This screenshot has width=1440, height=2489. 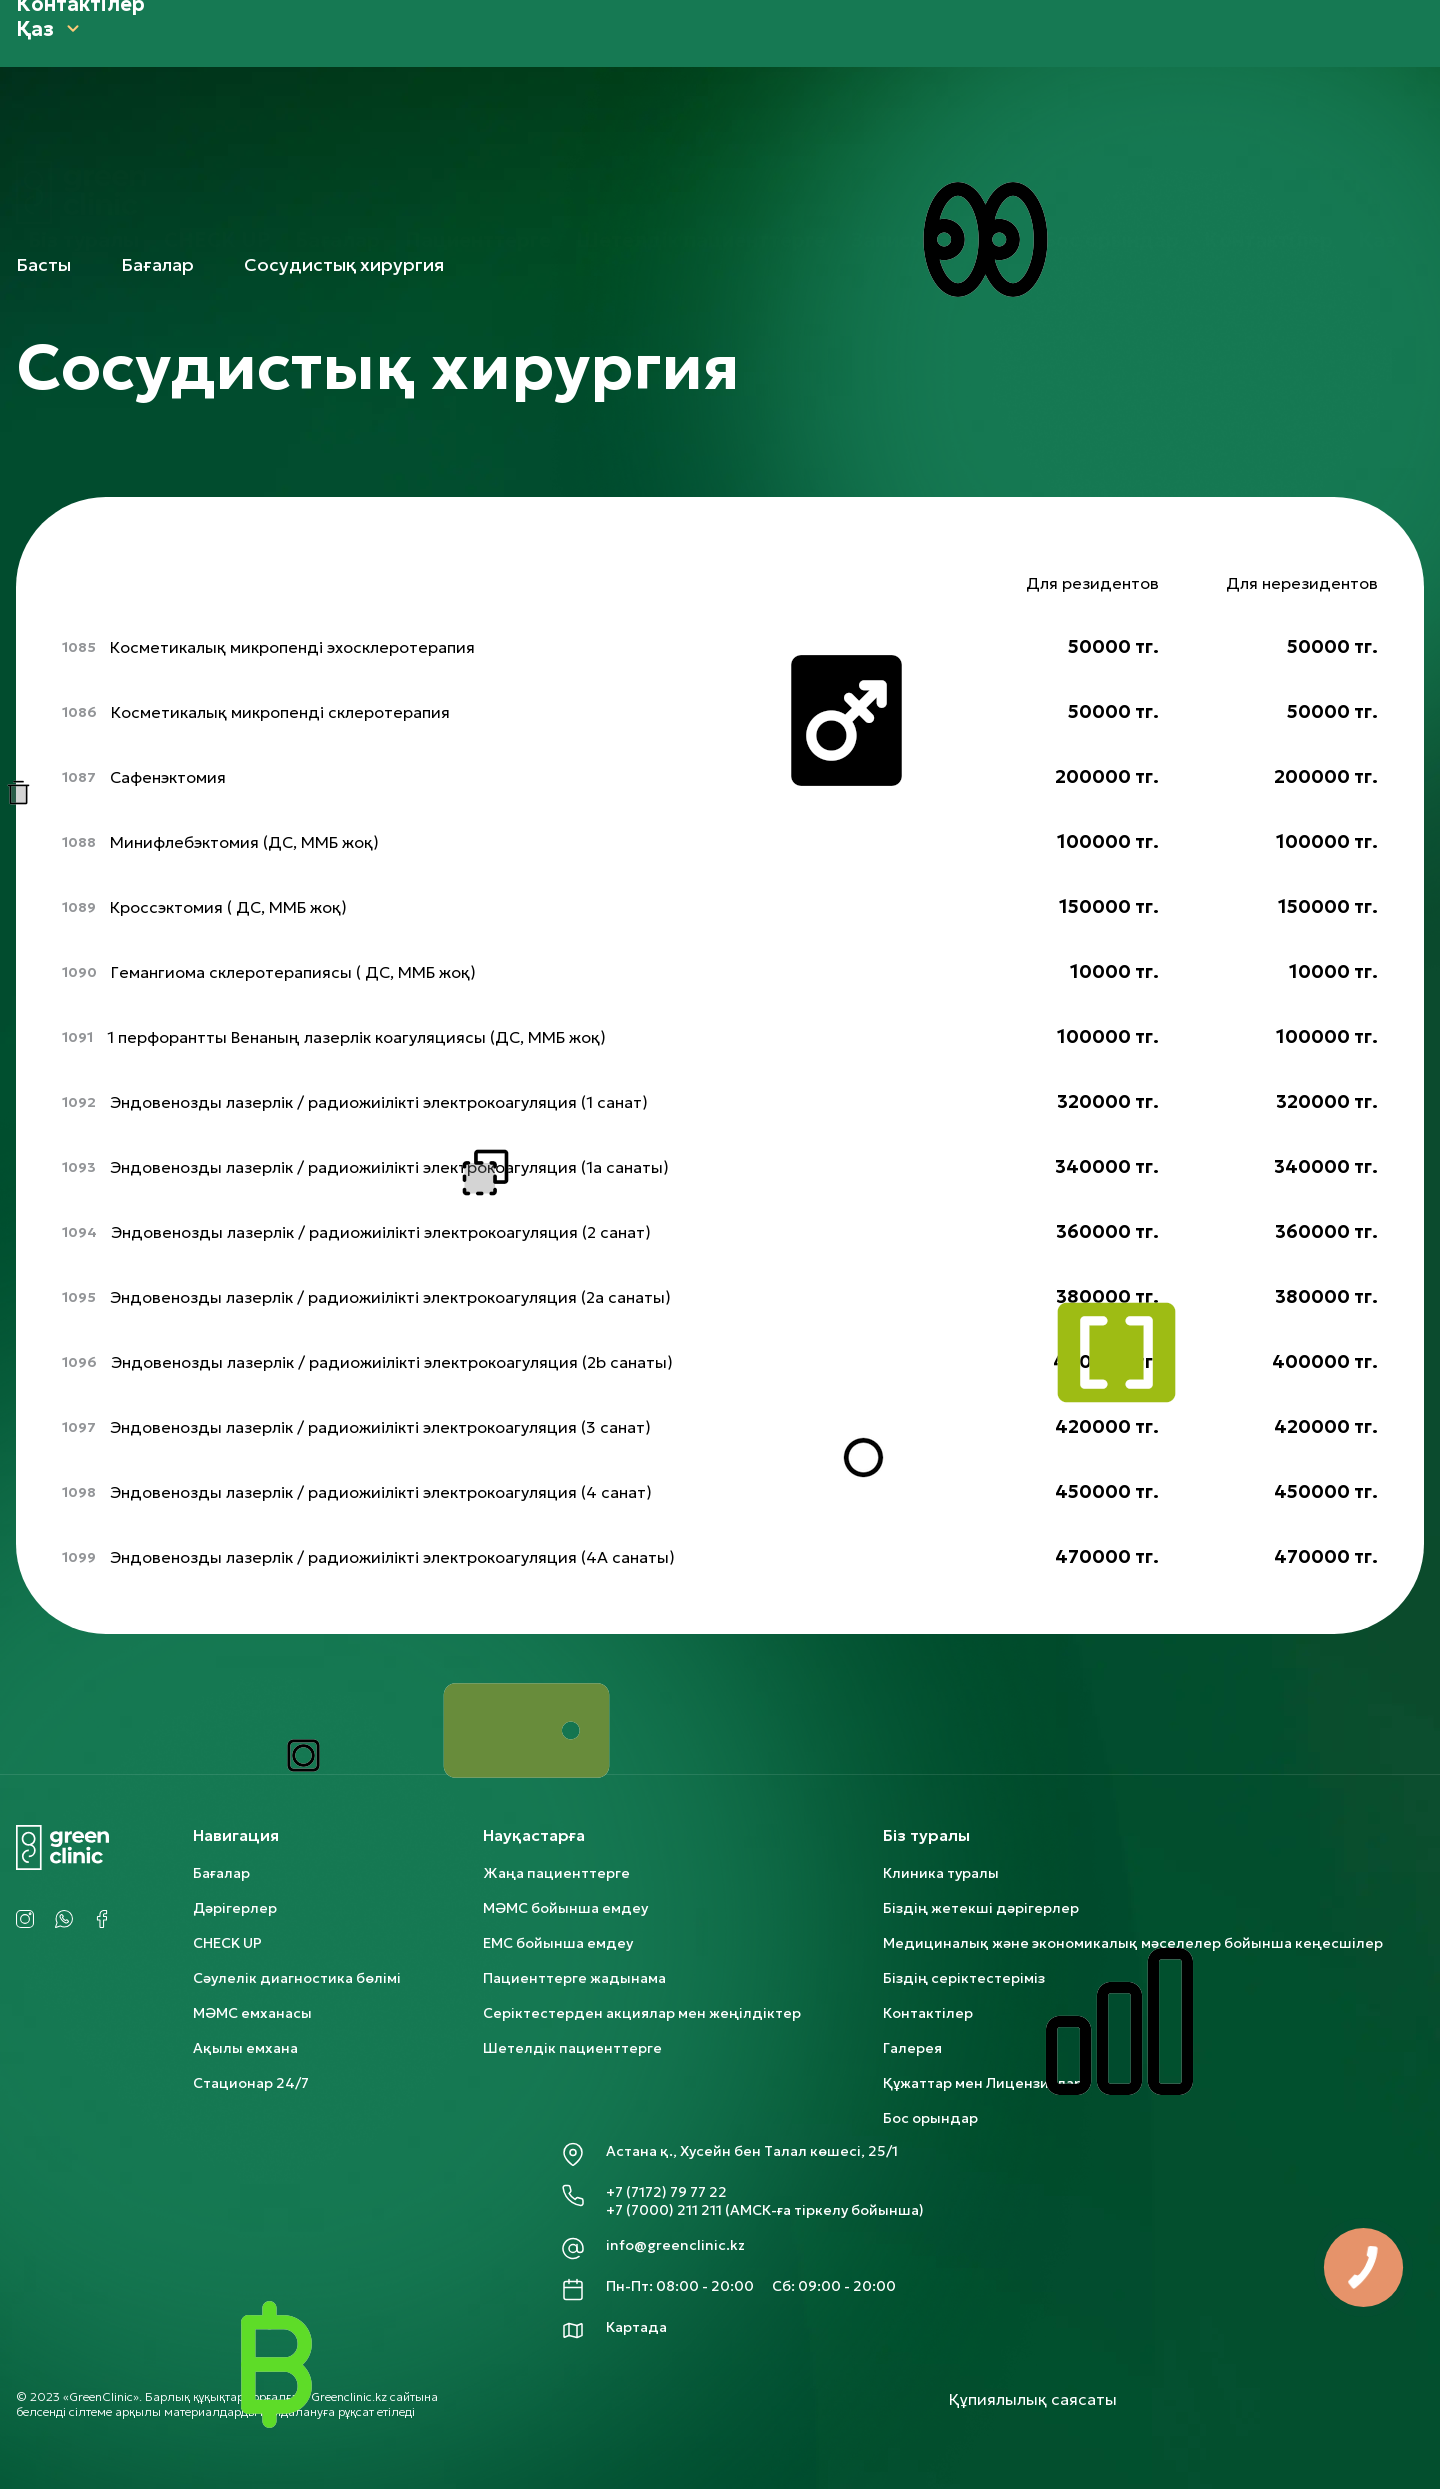 What do you see at coordinates (1116, 1352) in the screenshot?
I see `format text as code or array` at bounding box center [1116, 1352].